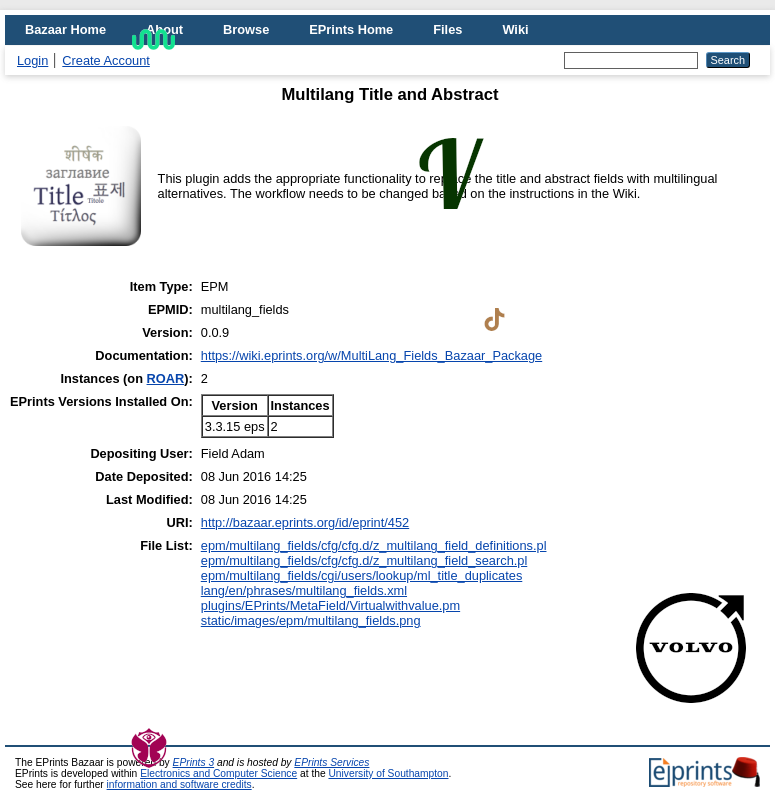  I want to click on visit kununu employer review platform, so click(153, 39).